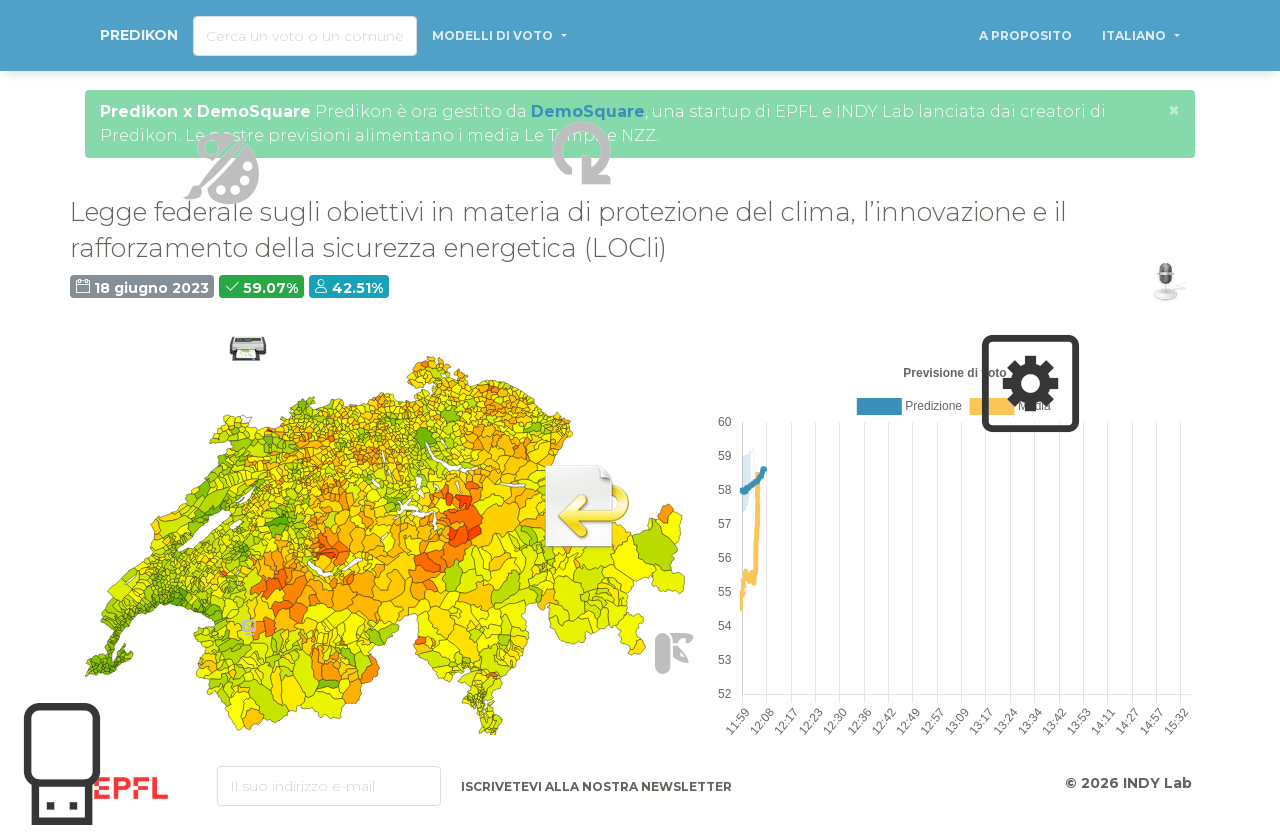 The image size is (1280, 836). What do you see at coordinates (675, 653) in the screenshot?
I see `access system utilities and tools` at bounding box center [675, 653].